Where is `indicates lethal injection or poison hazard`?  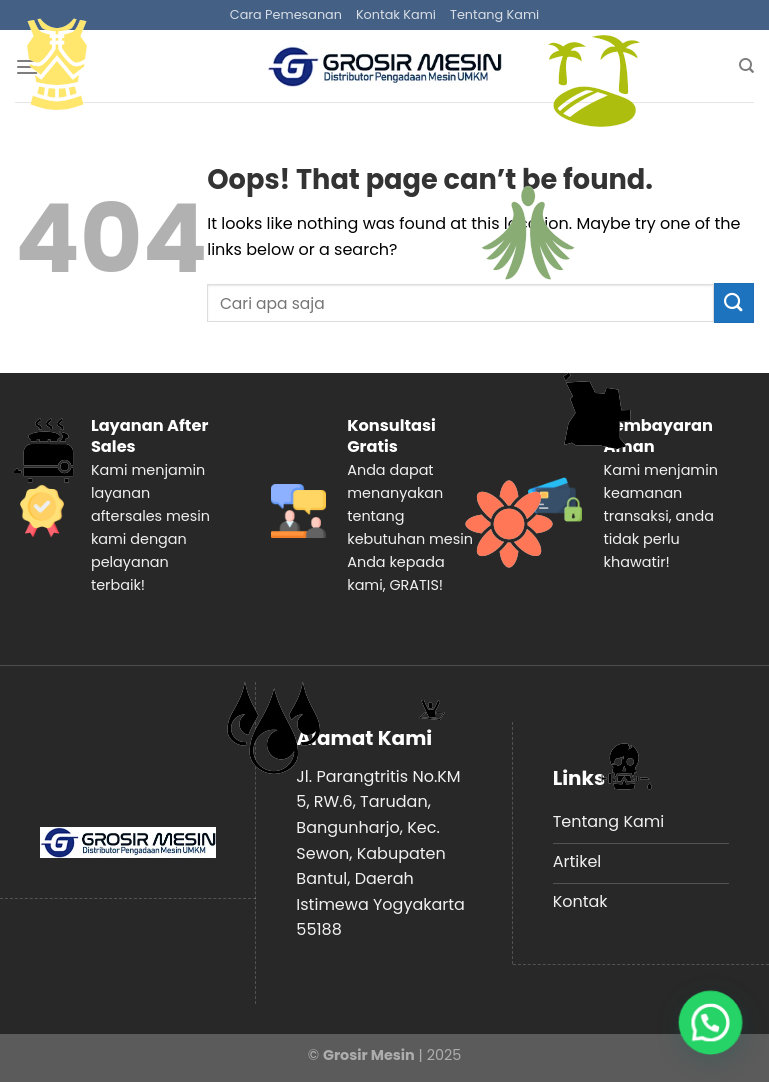
indicates lethal injection or poison hazard is located at coordinates (625, 766).